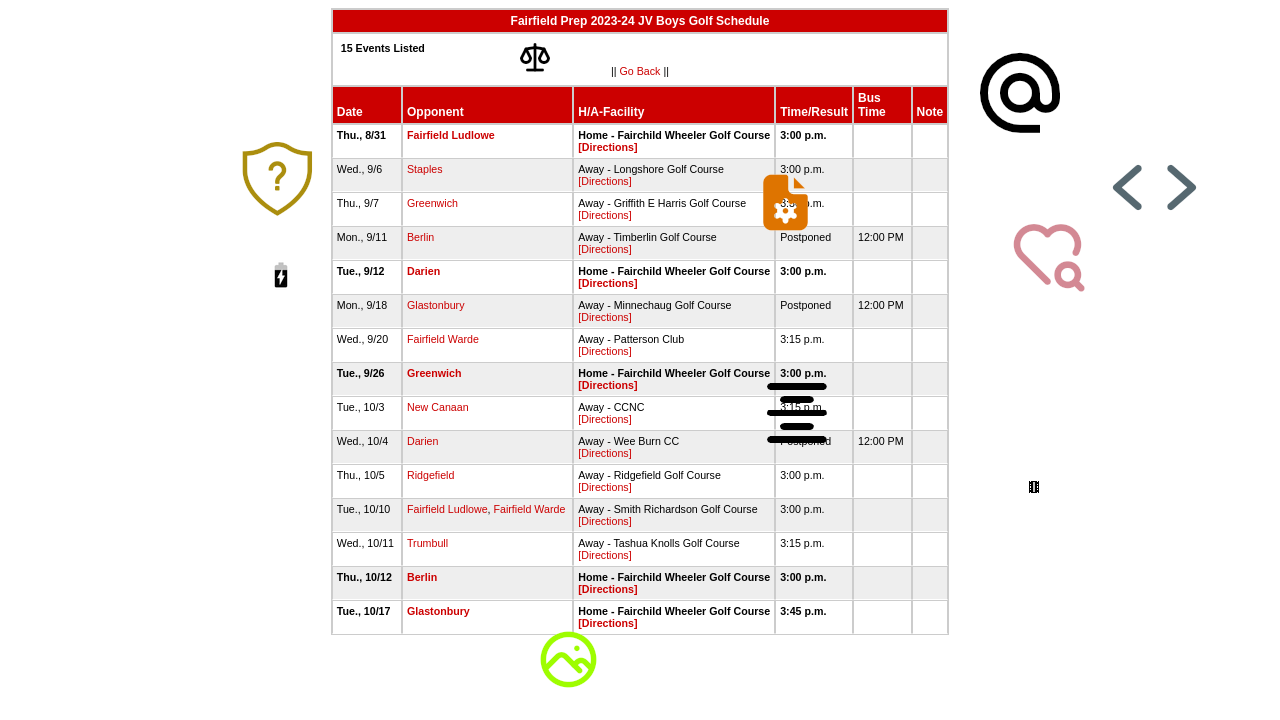 This screenshot has width=1280, height=720. What do you see at coordinates (568, 659) in the screenshot?
I see `view photo gallery` at bounding box center [568, 659].